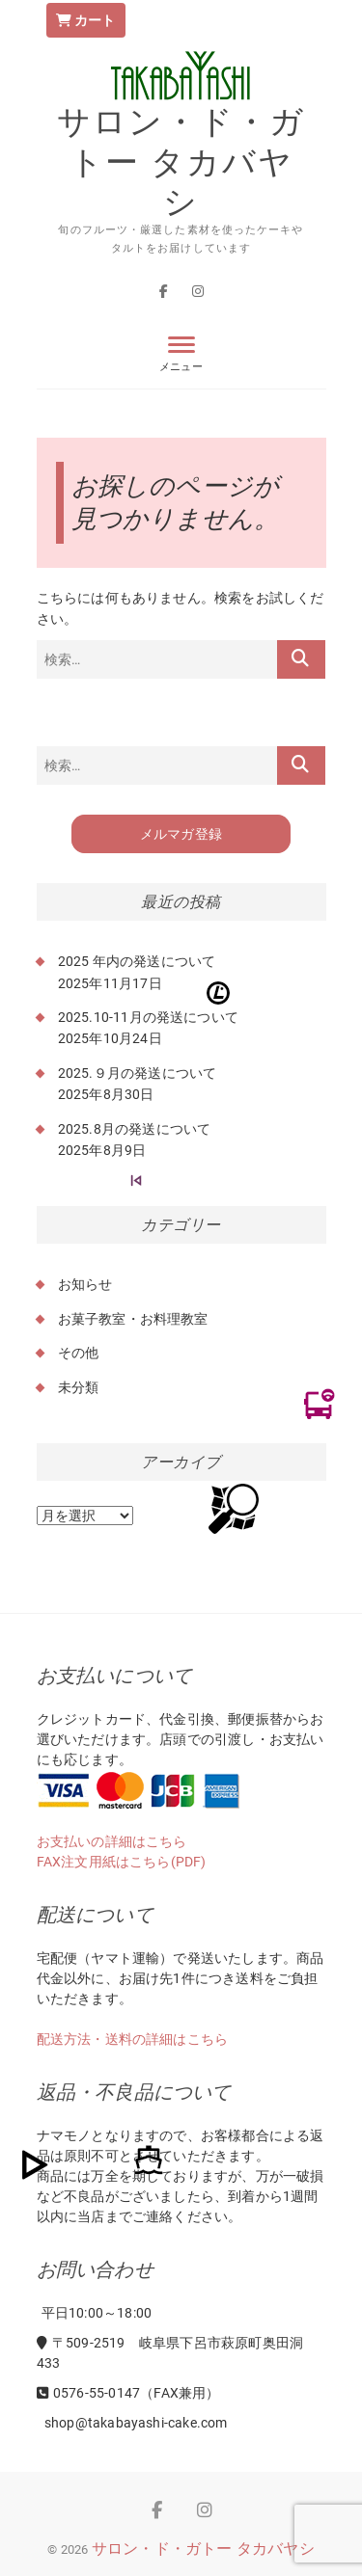 Image resolution: width=362 pixels, height=2576 pixels. What do you see at coordinates (136, 1180) in the screenshot?
I see `skip to previous track` at bounding box center [136, 1180].